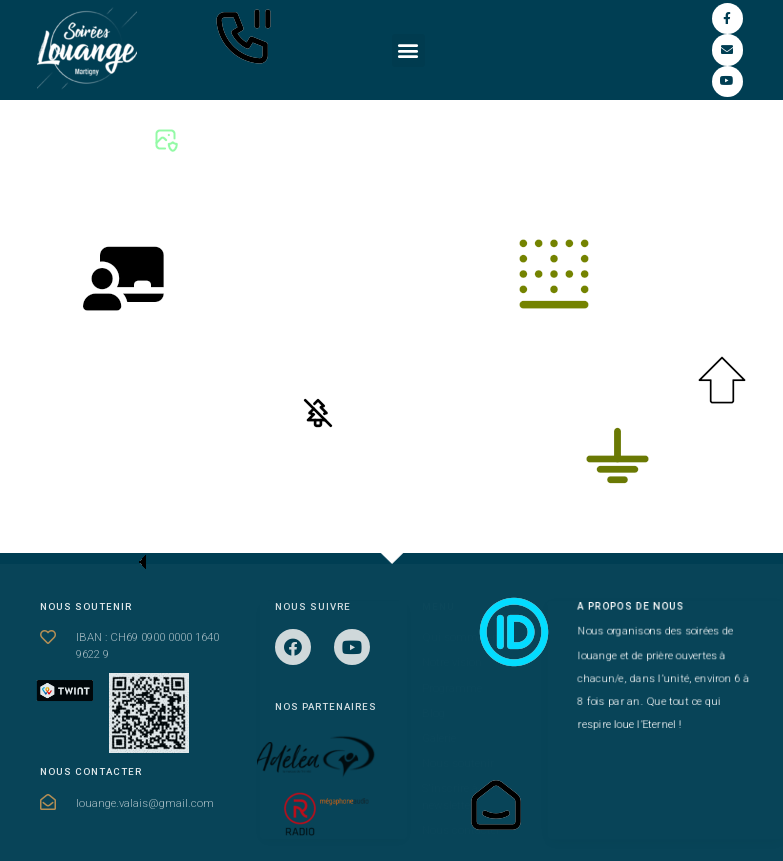  Describe the element at coordinates (722, 382) in the screenshot. I see `upvote or like content` at that location.